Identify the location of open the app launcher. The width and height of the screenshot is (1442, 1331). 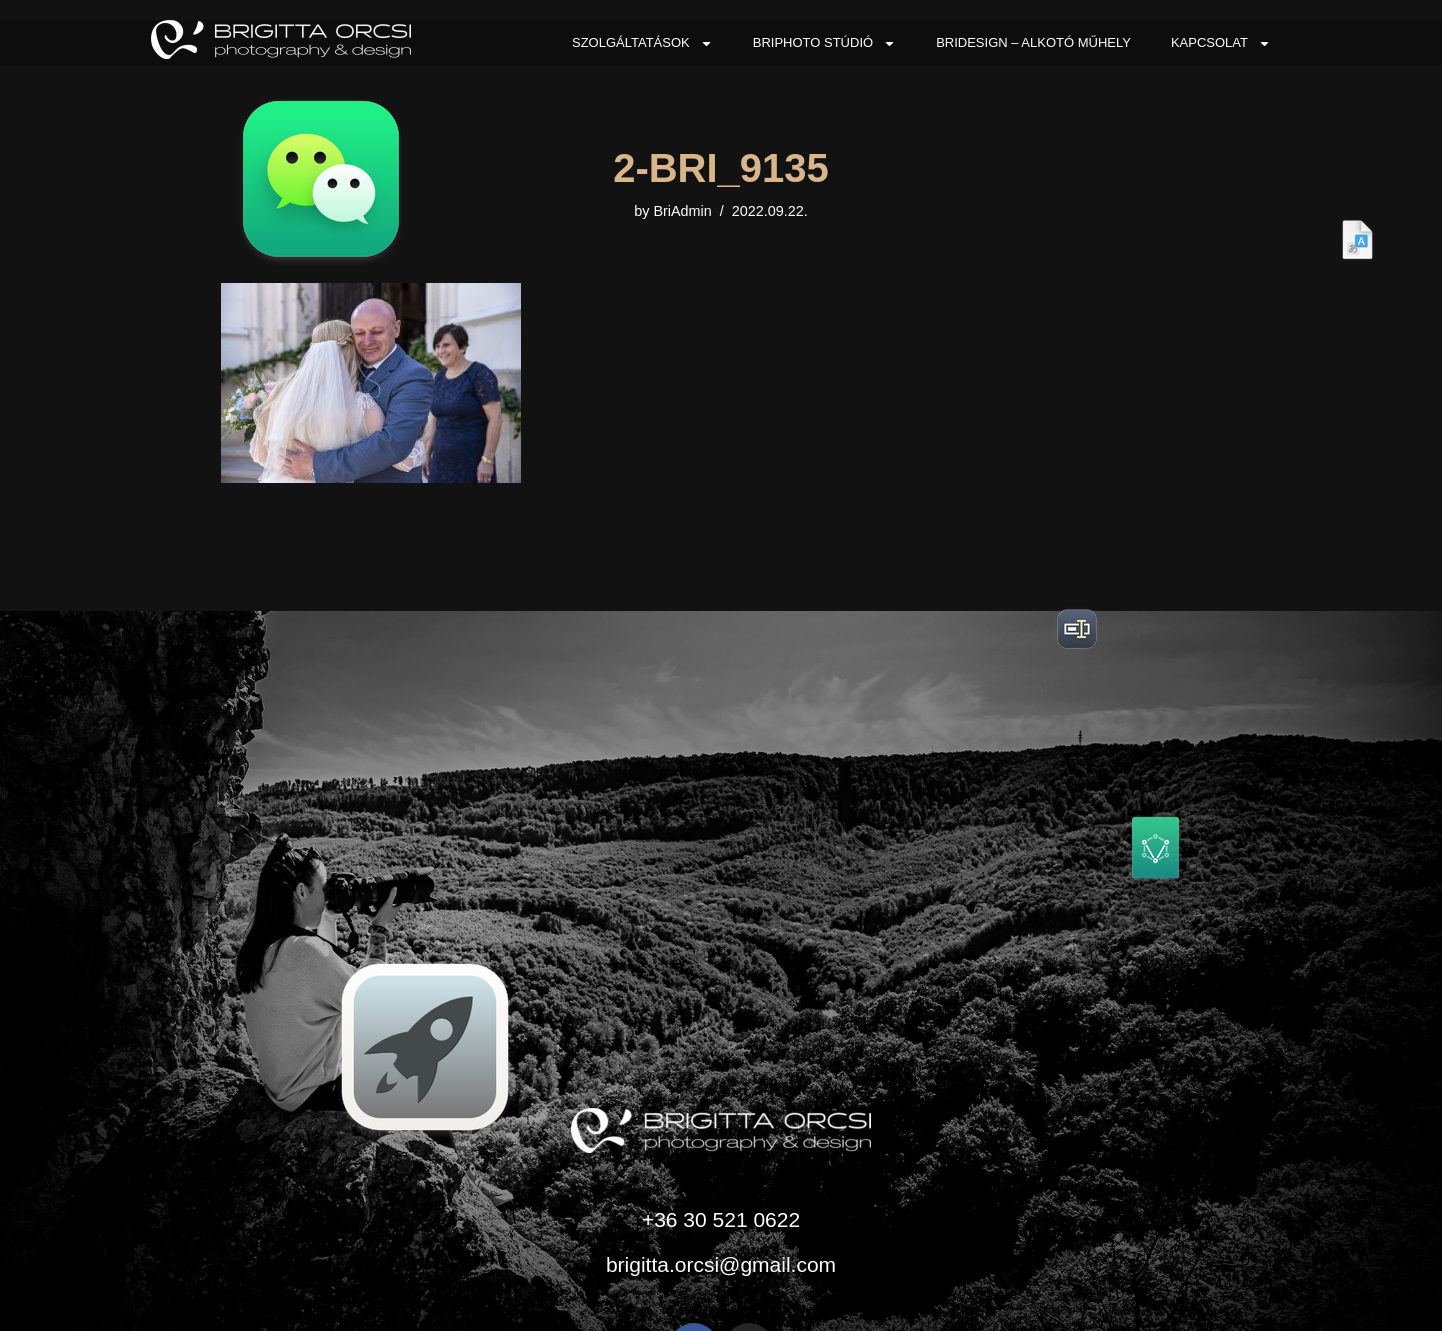
(425, 1047).